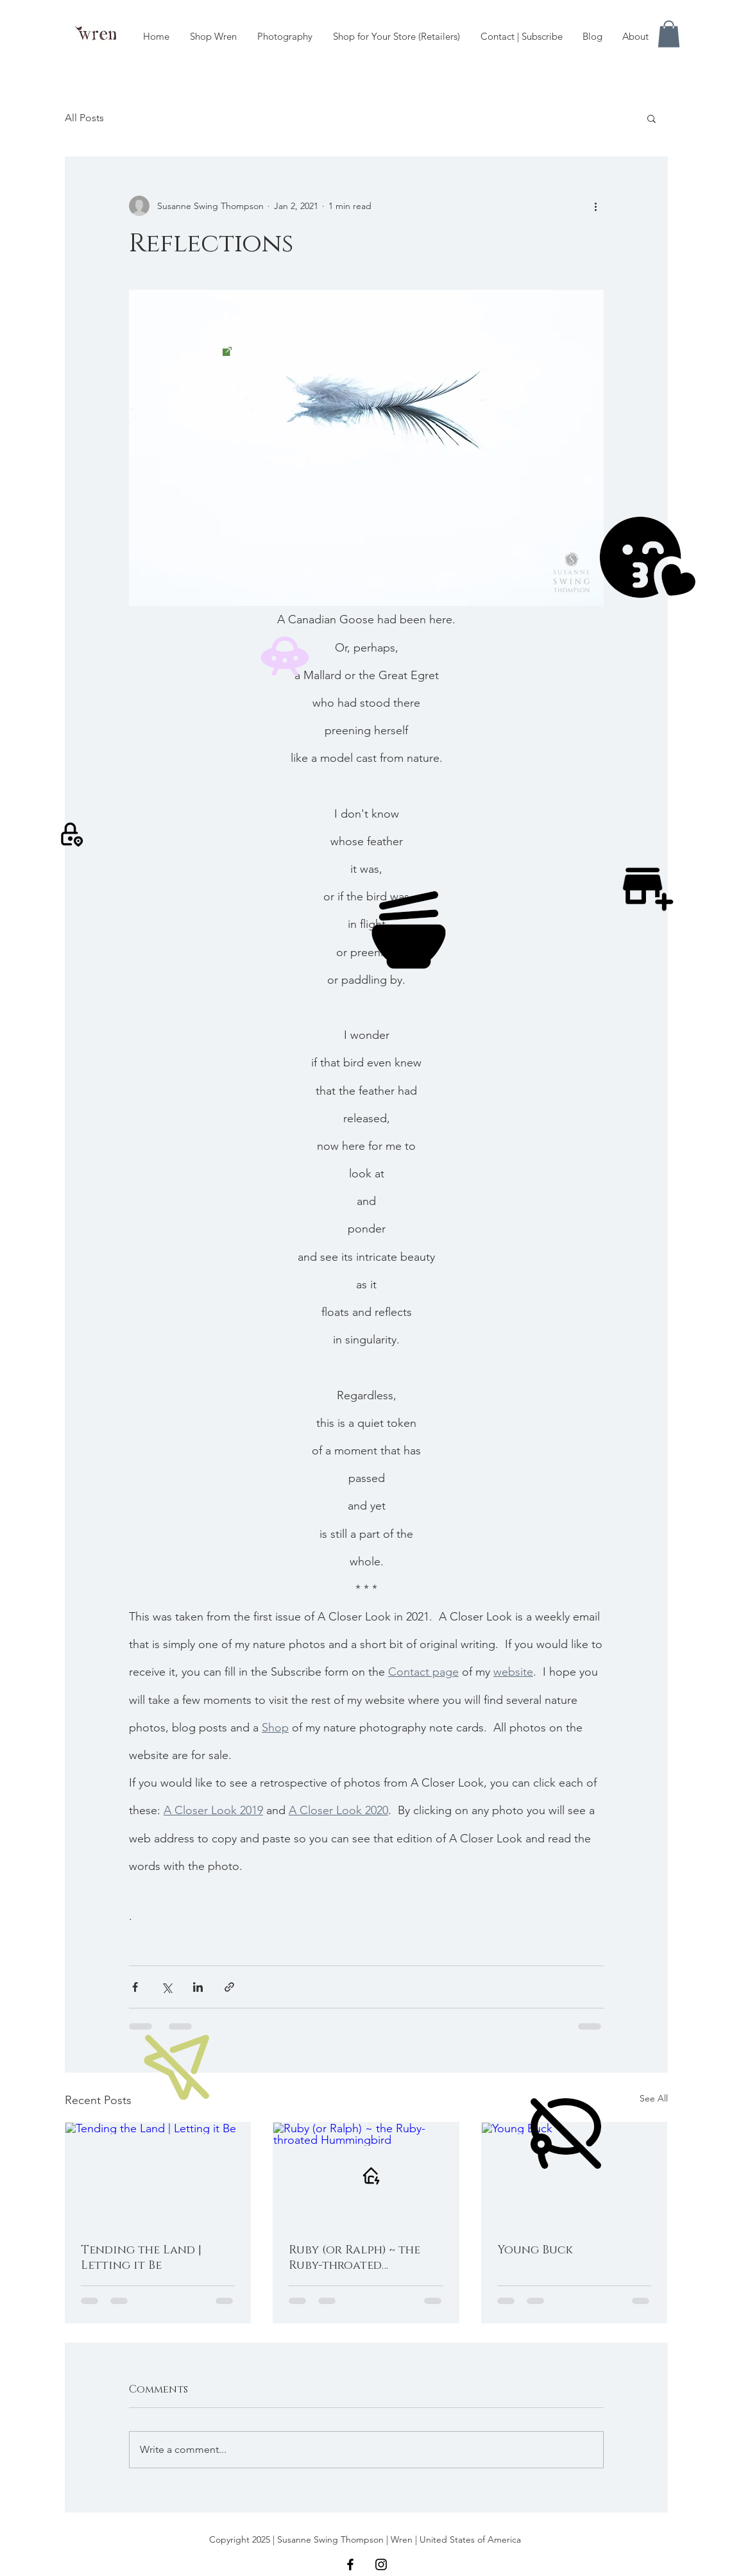  Describe the element at coordinates (648, 886) in the screenshot. I see `add a new business location` at that location.